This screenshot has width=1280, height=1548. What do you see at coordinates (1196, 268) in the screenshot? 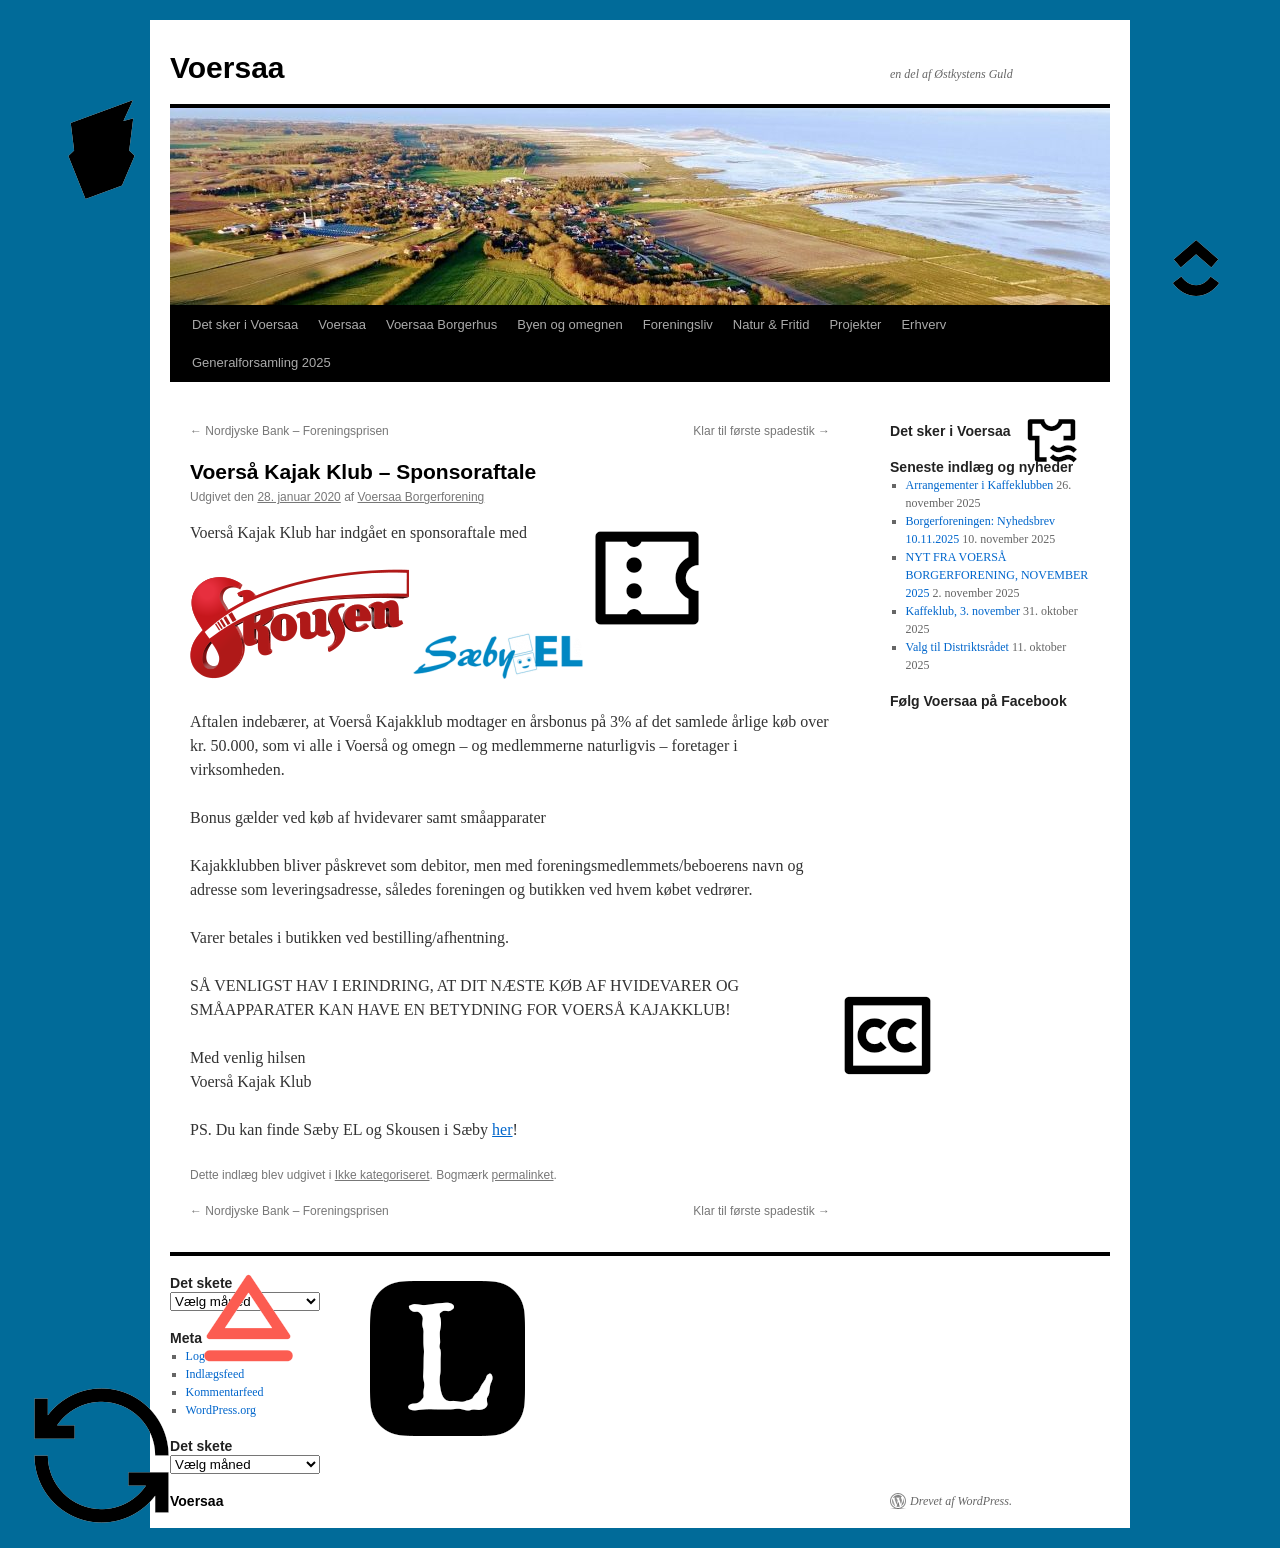
I see `open clickup app` at bounding box center [1196, 268].